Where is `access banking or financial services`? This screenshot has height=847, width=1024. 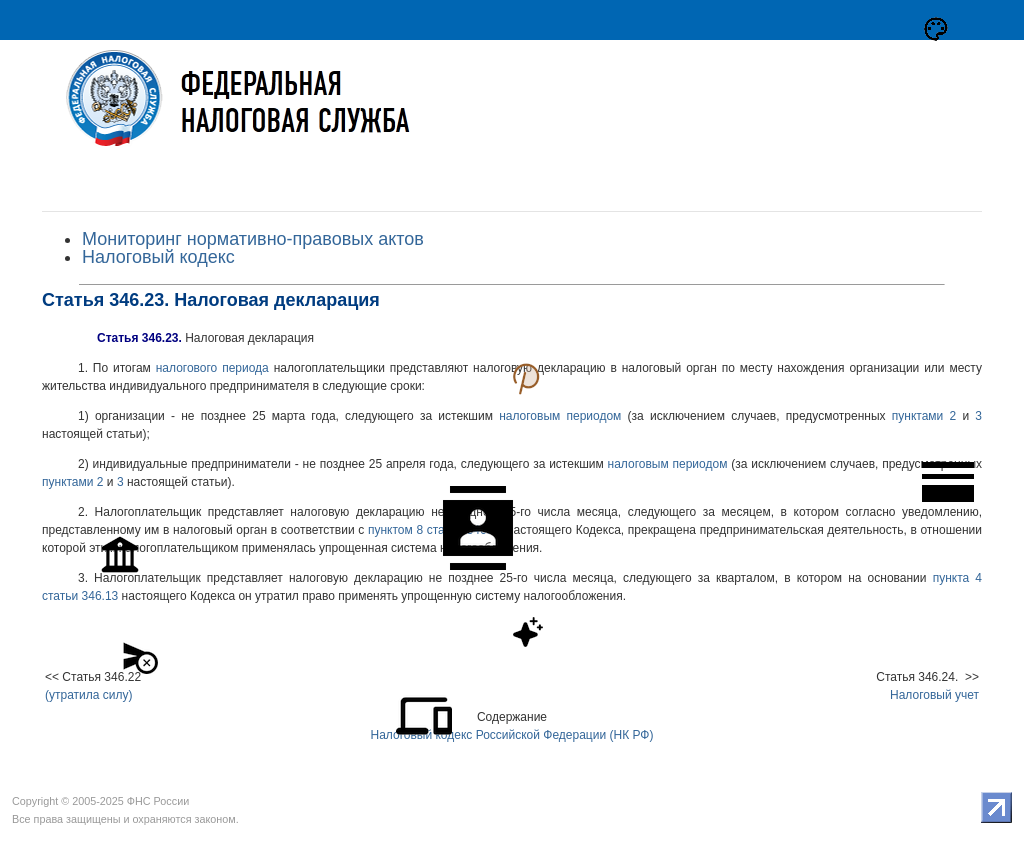 access banking or financial services is located at coordinates (120, 554).